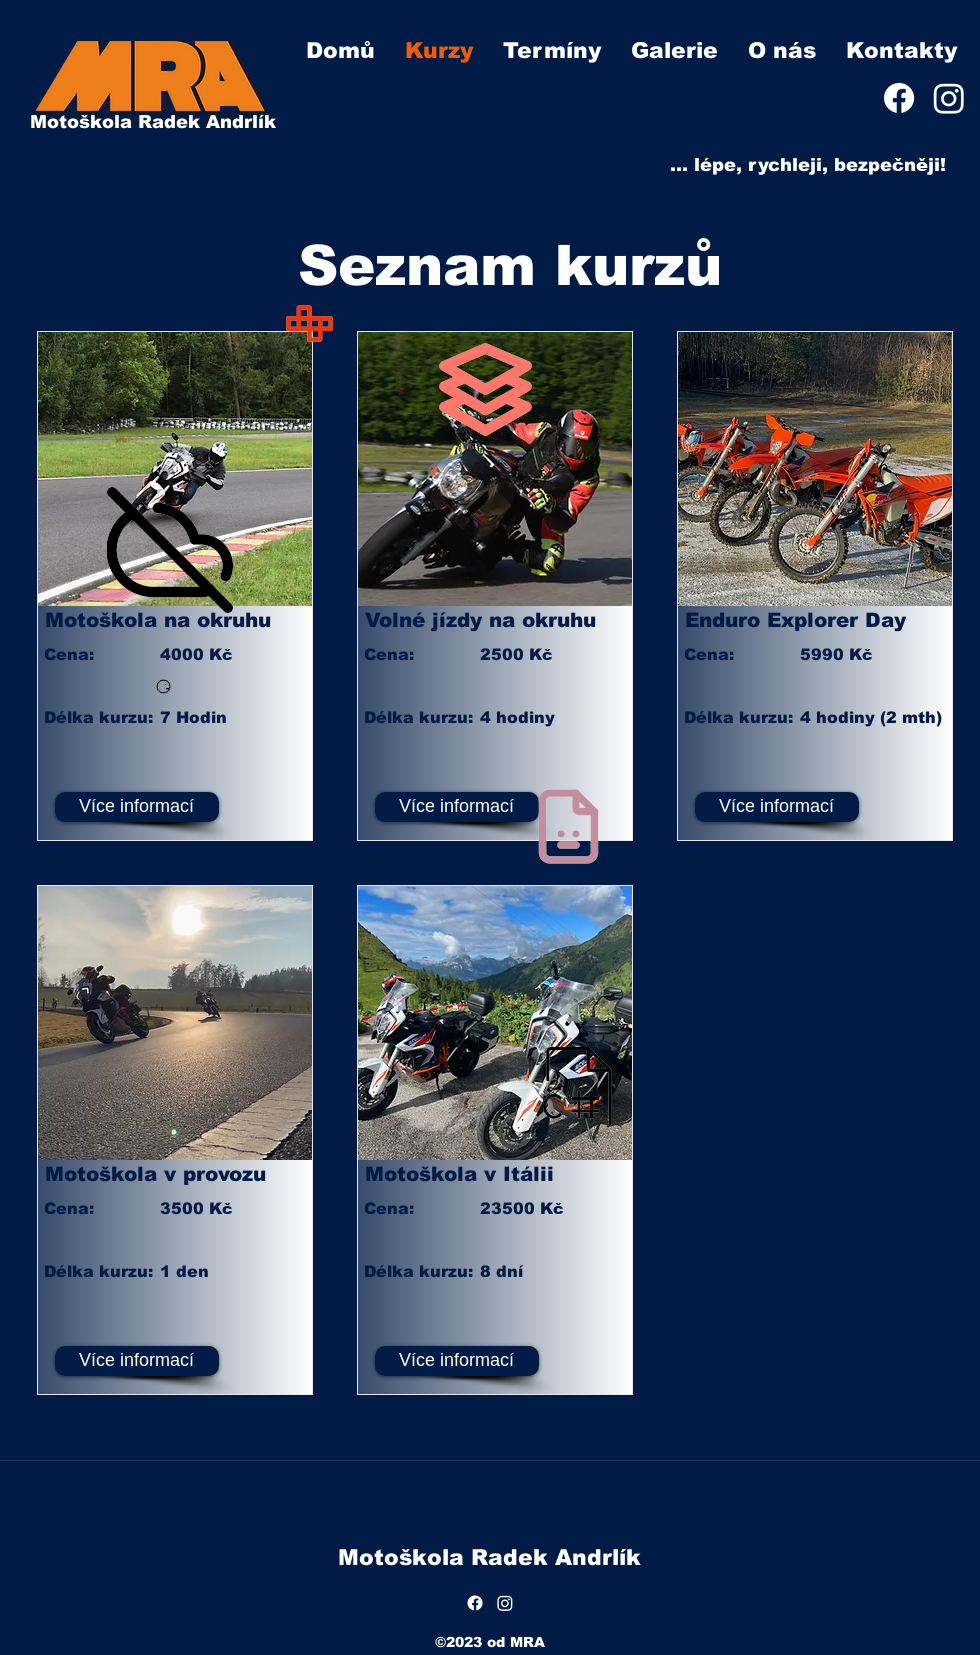 This screenshot has height=1655, width=980. What do you see at coordinates (163, 686) in the screenshot?
I see `emoji or mood selector looking right` at bounding box center [163, 686].